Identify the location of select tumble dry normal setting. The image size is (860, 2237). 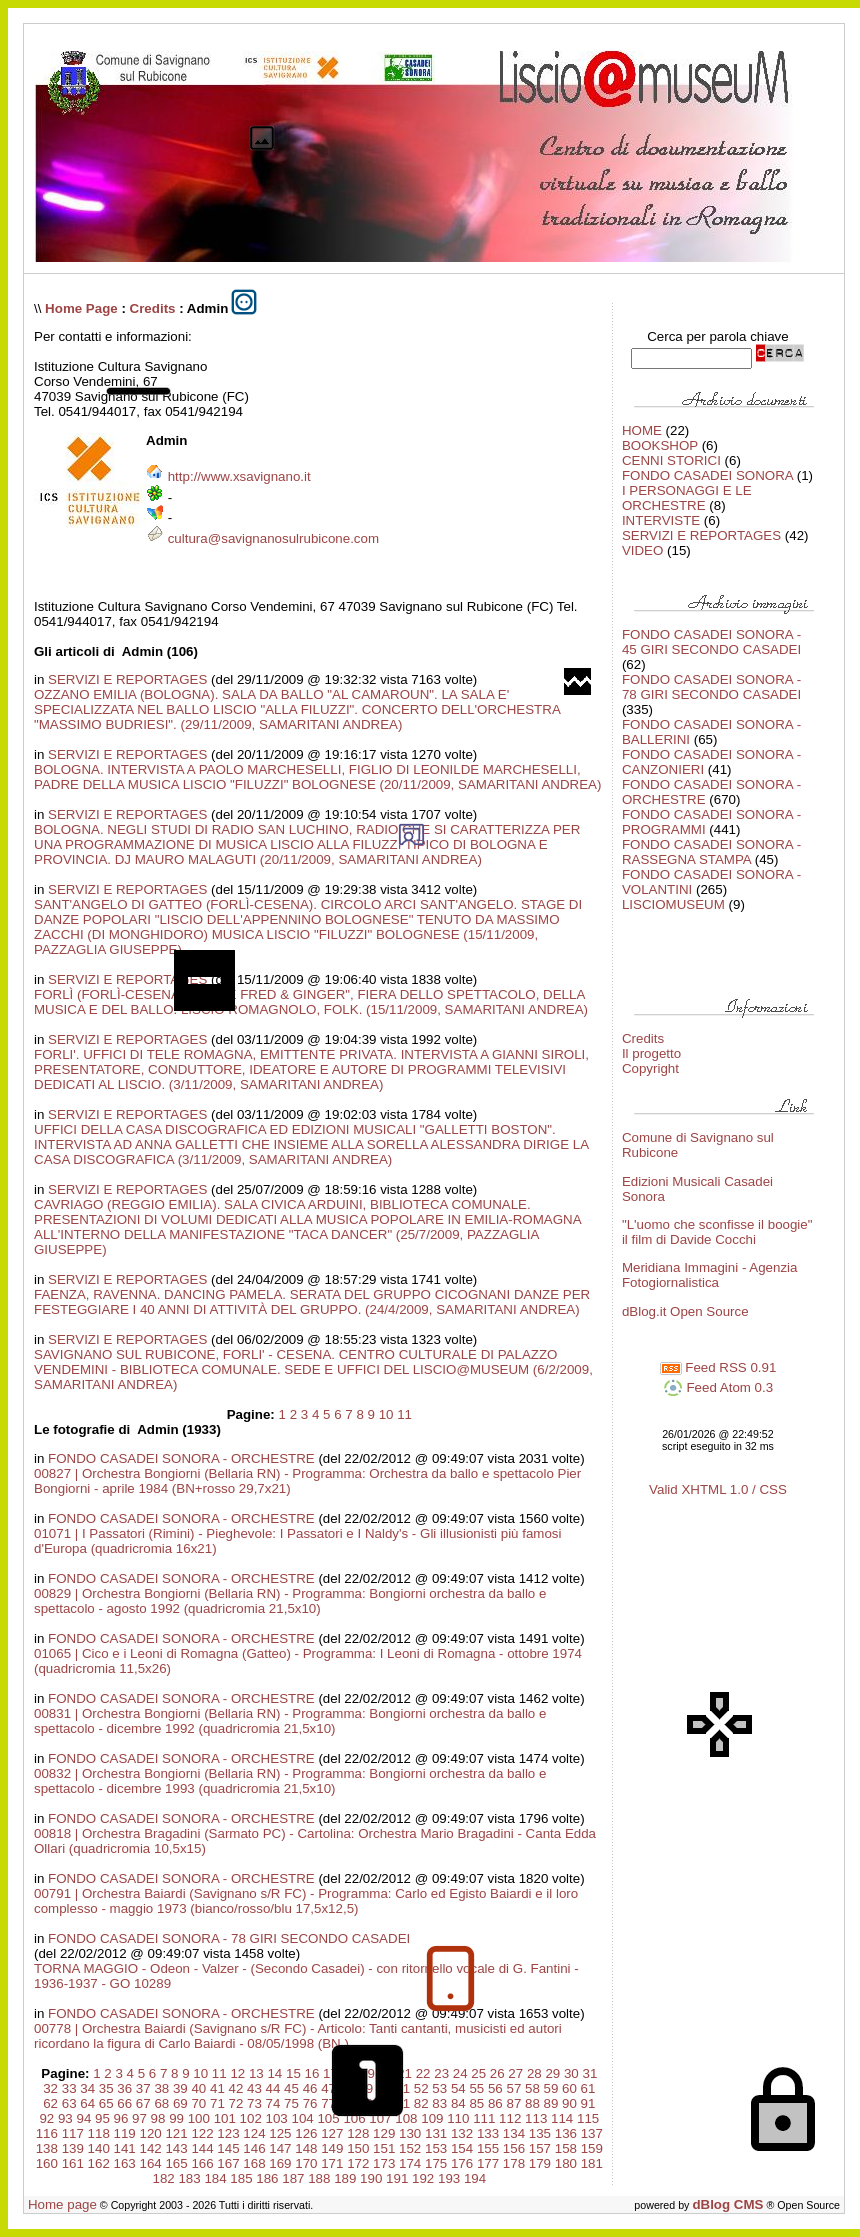
(244, 302).